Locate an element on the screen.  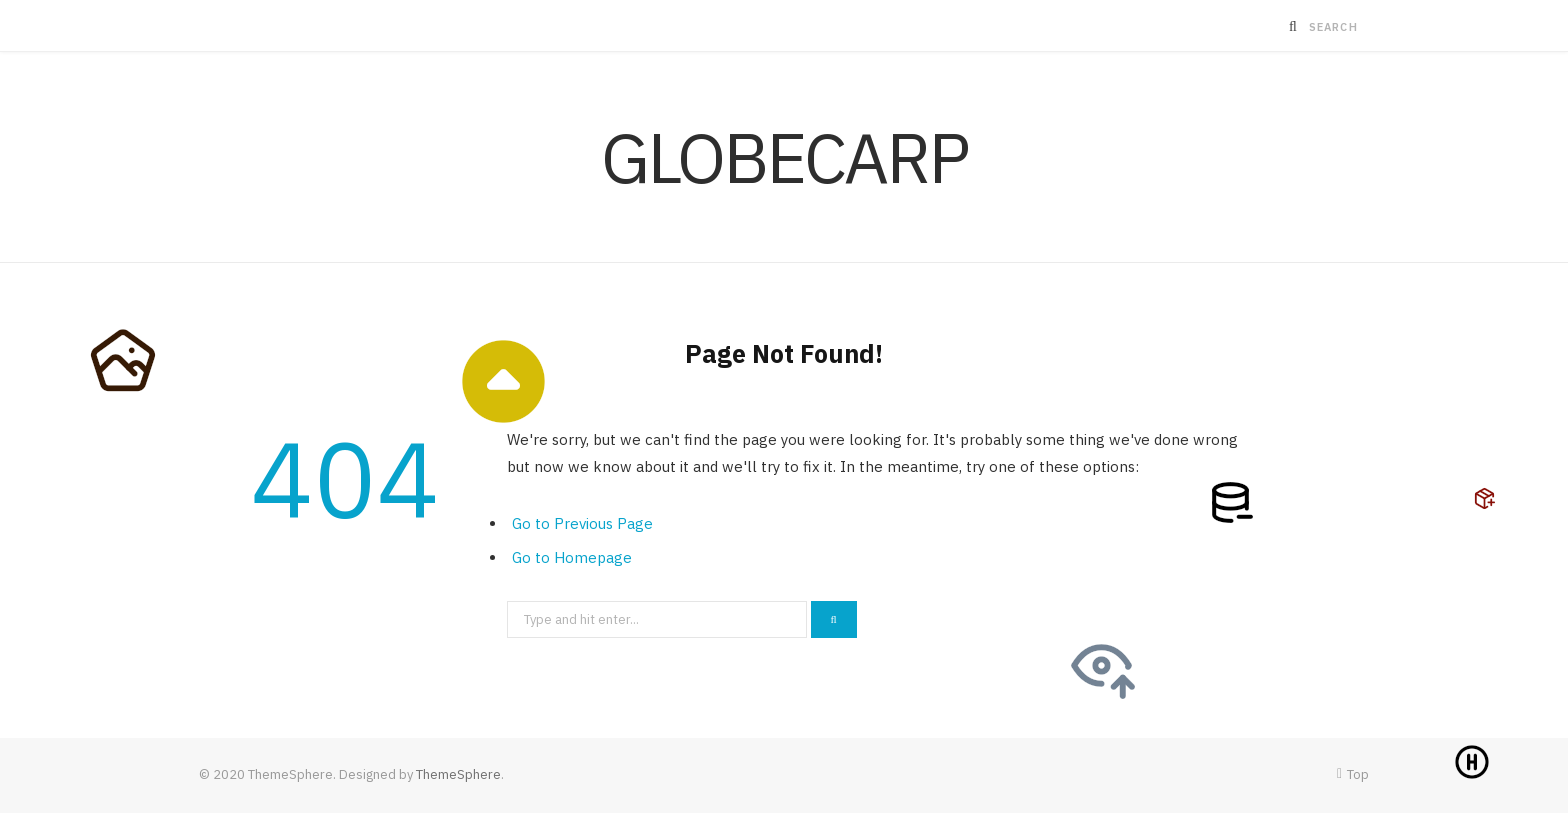
add a new package or shipment is located at coordinates (1484, 498).